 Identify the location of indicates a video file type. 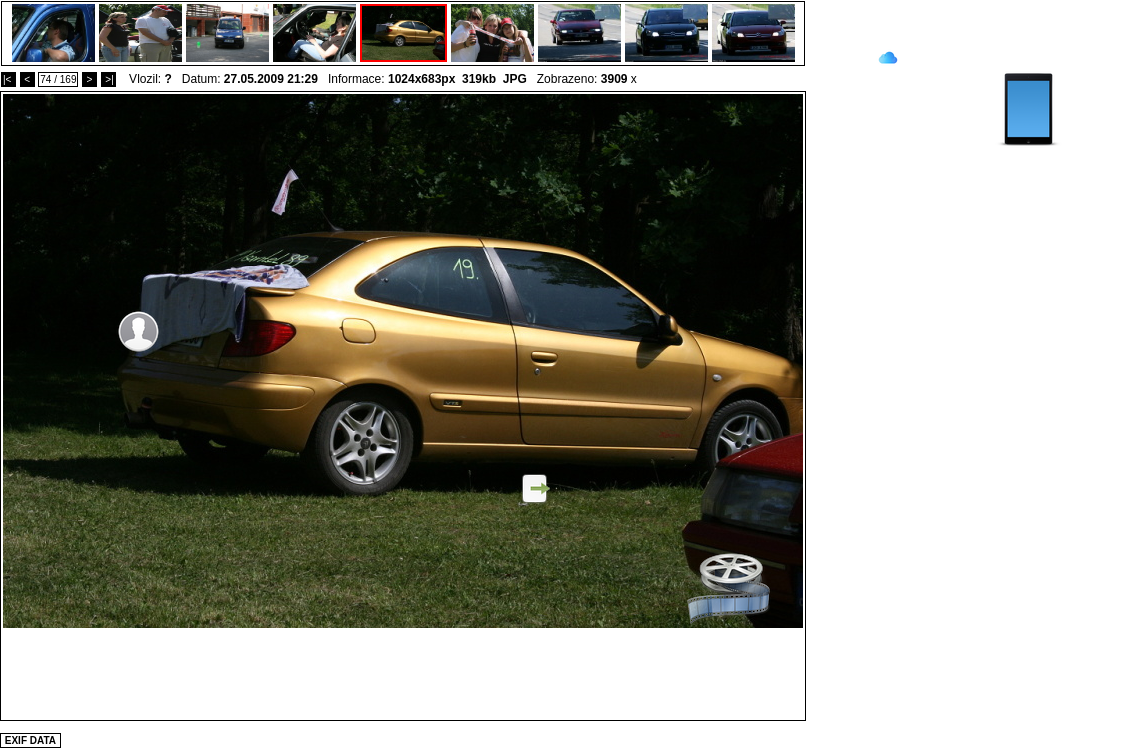
(728, 591).